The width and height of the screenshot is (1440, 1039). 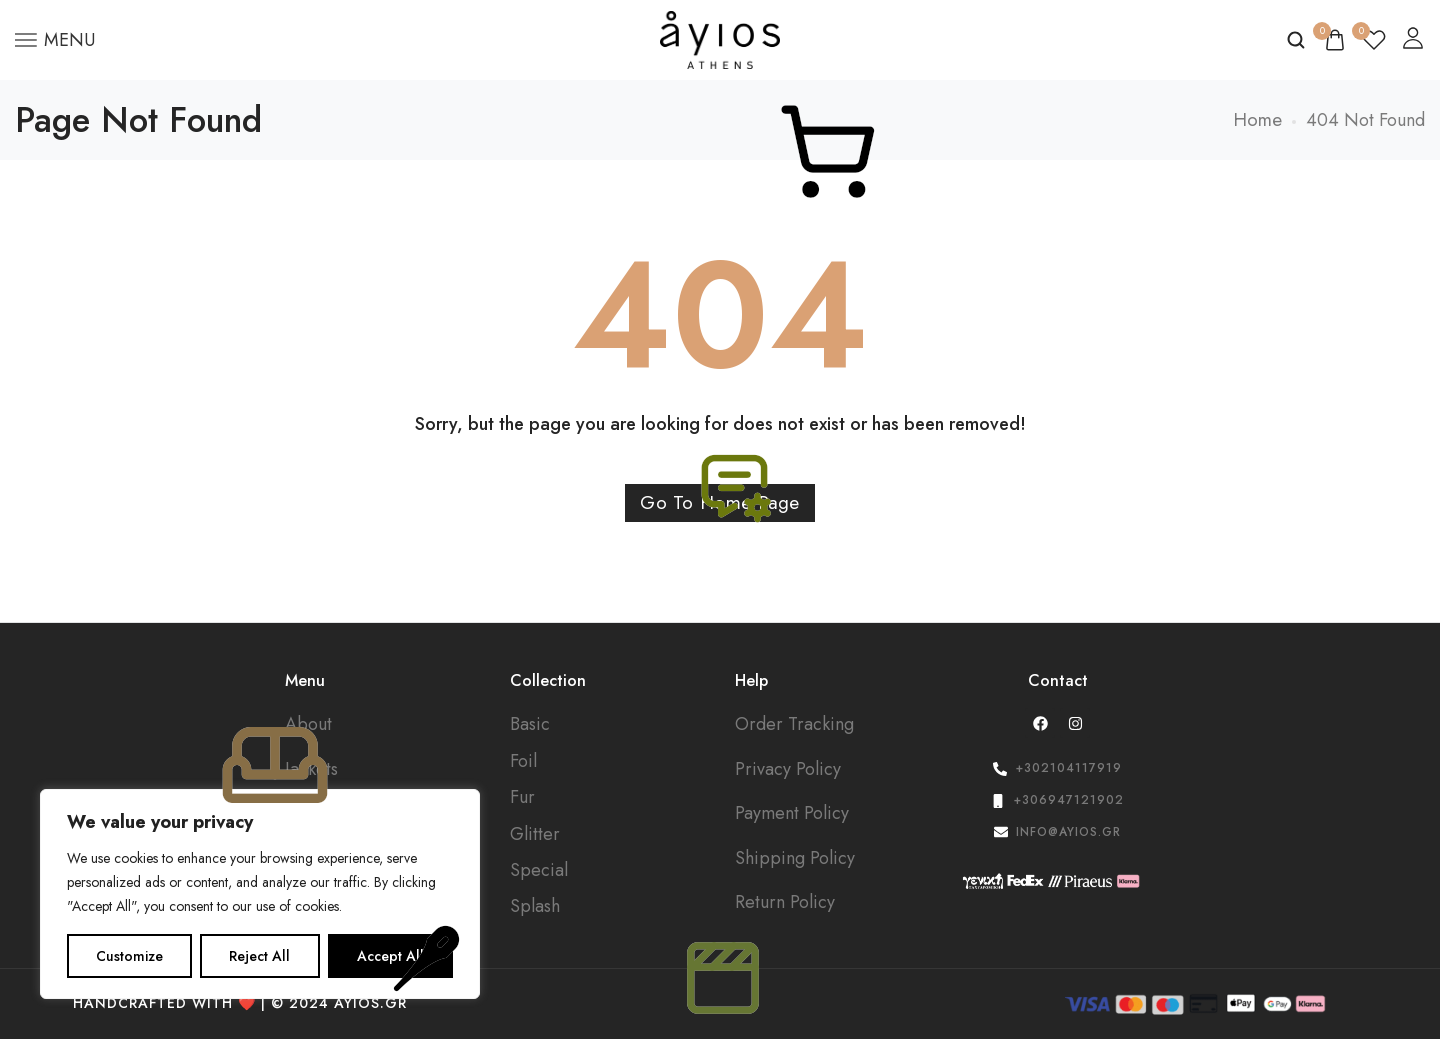 I want to click on freeze the top row in a spreadsheet, so click(x=723, y=978).